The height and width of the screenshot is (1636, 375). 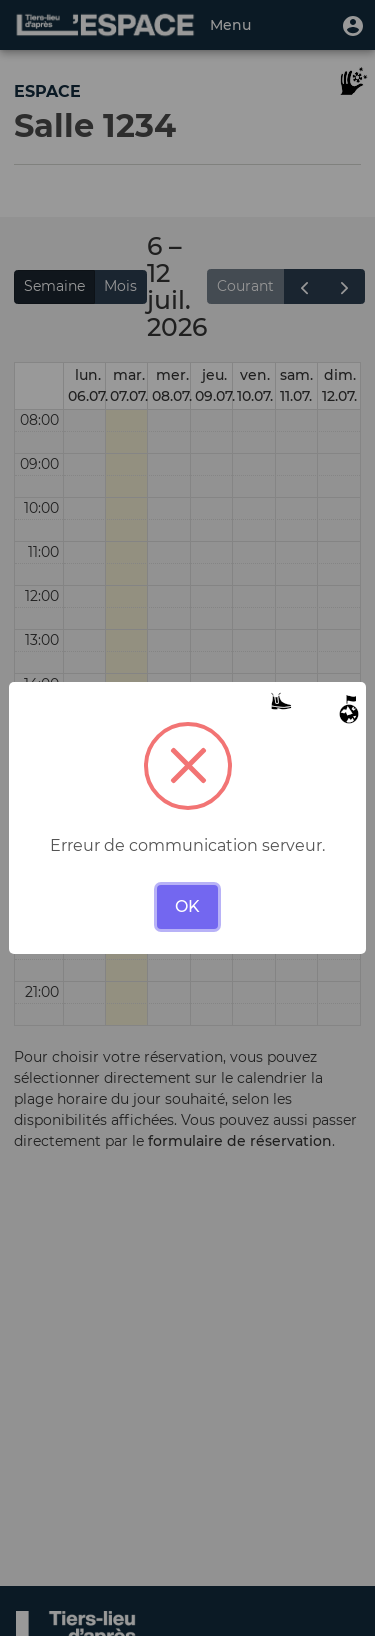 What do you see at coordinates (281, 700) in the screenshot?
I see `browse footwear or boot options` at bounding box center [281, 700].